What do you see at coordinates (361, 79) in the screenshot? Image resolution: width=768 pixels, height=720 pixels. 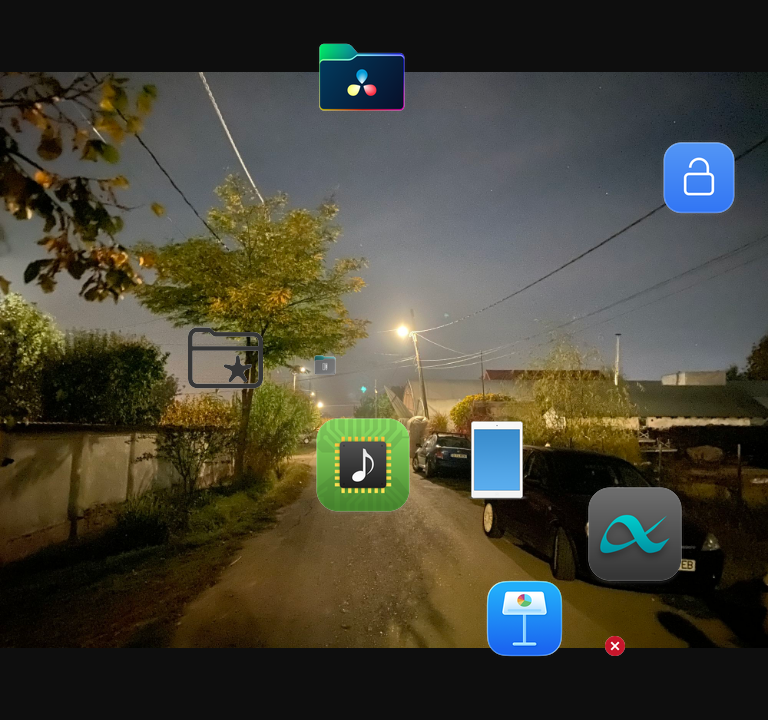 I see `open davinci resolve project files folder` at bounding box center [361, 79].